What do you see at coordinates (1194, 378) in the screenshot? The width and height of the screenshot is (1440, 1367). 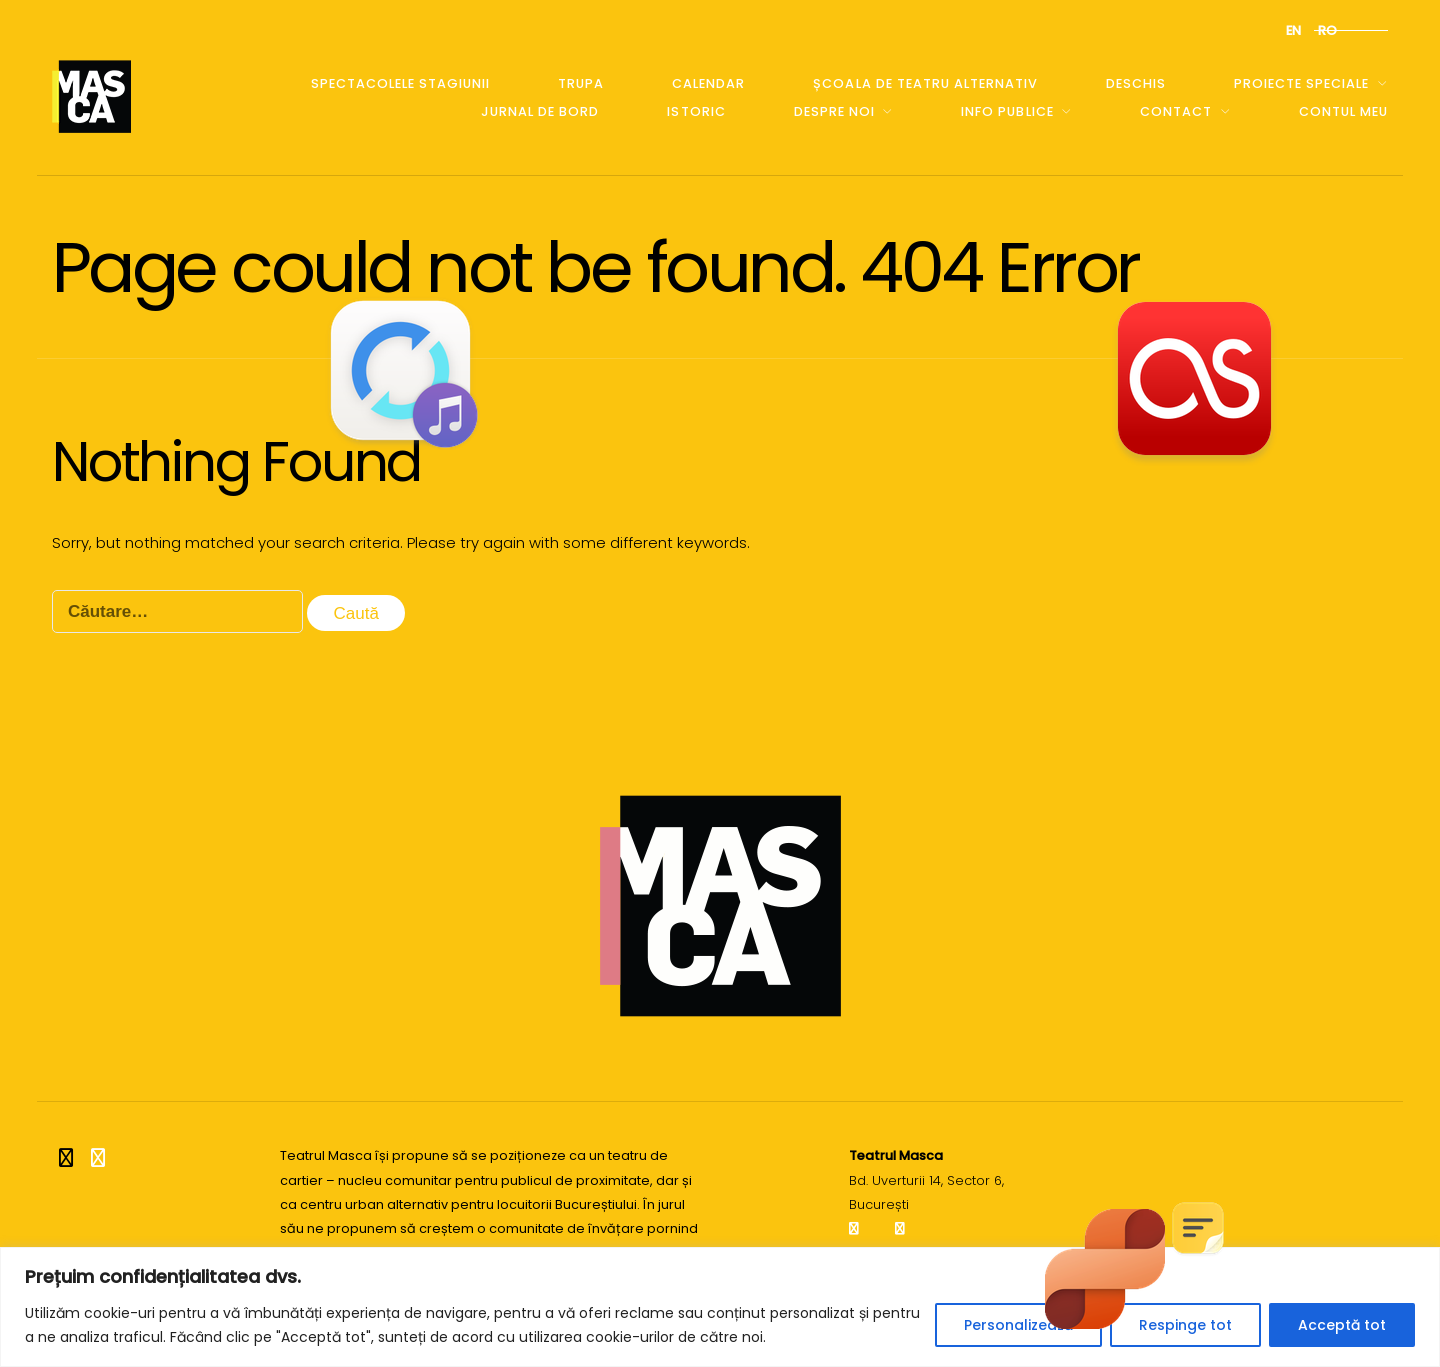 I see `open the Last.fm app` at bounding box center [1194, 378].